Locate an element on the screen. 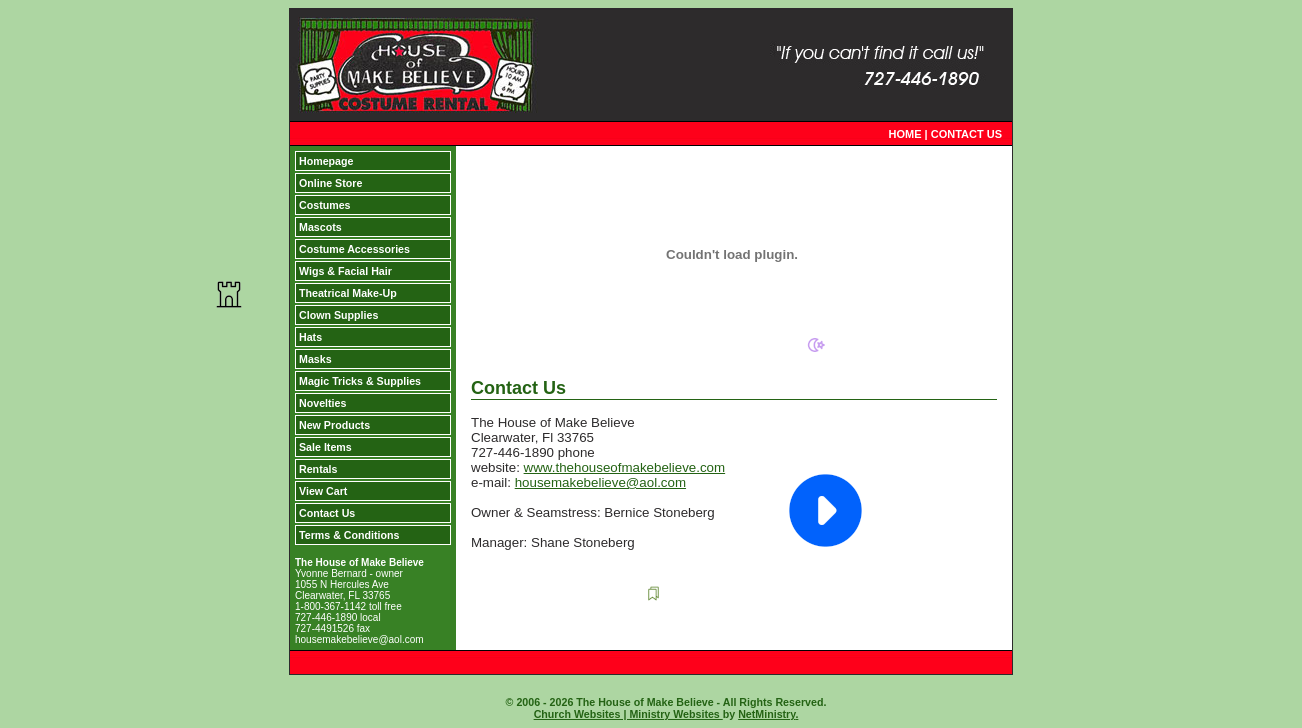  indicates Islamic religious content or settings is located at coordinates (816, 345).